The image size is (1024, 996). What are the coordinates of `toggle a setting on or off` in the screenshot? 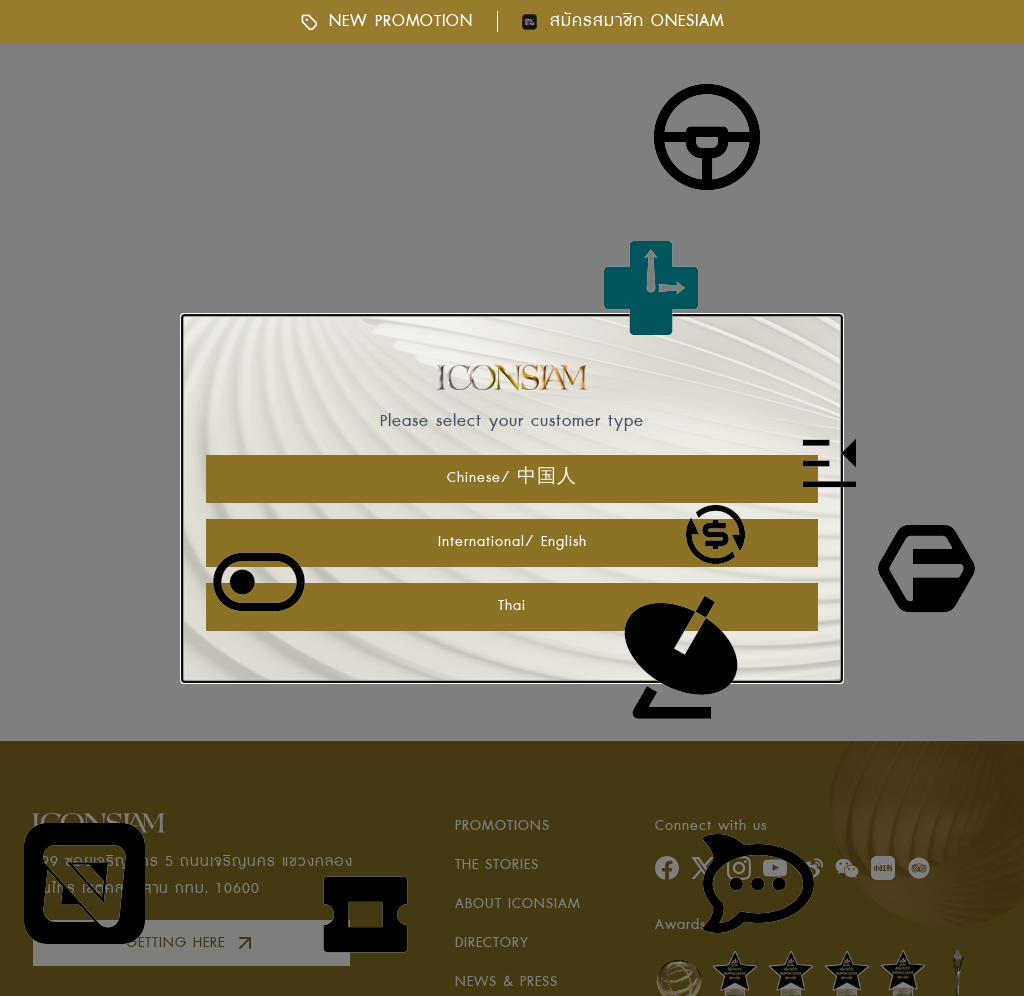 It's located at (259, 582).